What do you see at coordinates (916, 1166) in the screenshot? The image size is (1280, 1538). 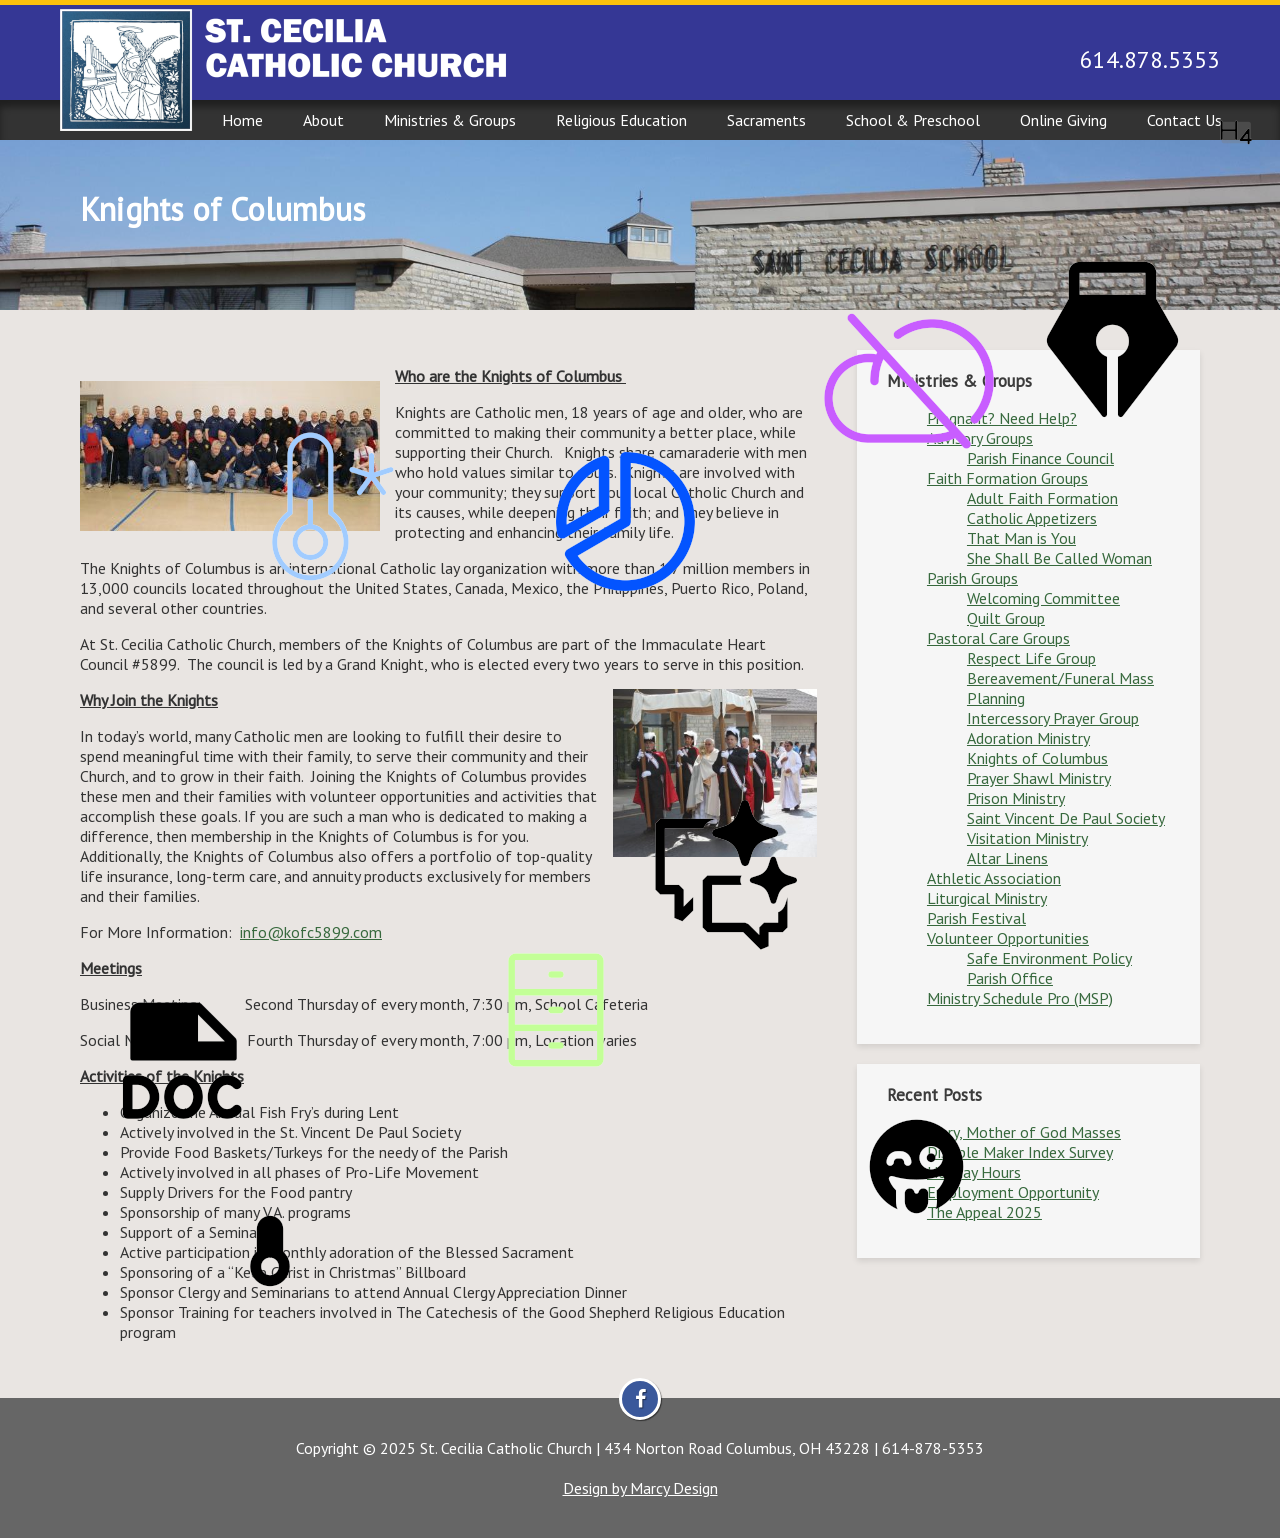 I see `insert a playful or silly emoji reaction` at bounding box center [916, 1166].